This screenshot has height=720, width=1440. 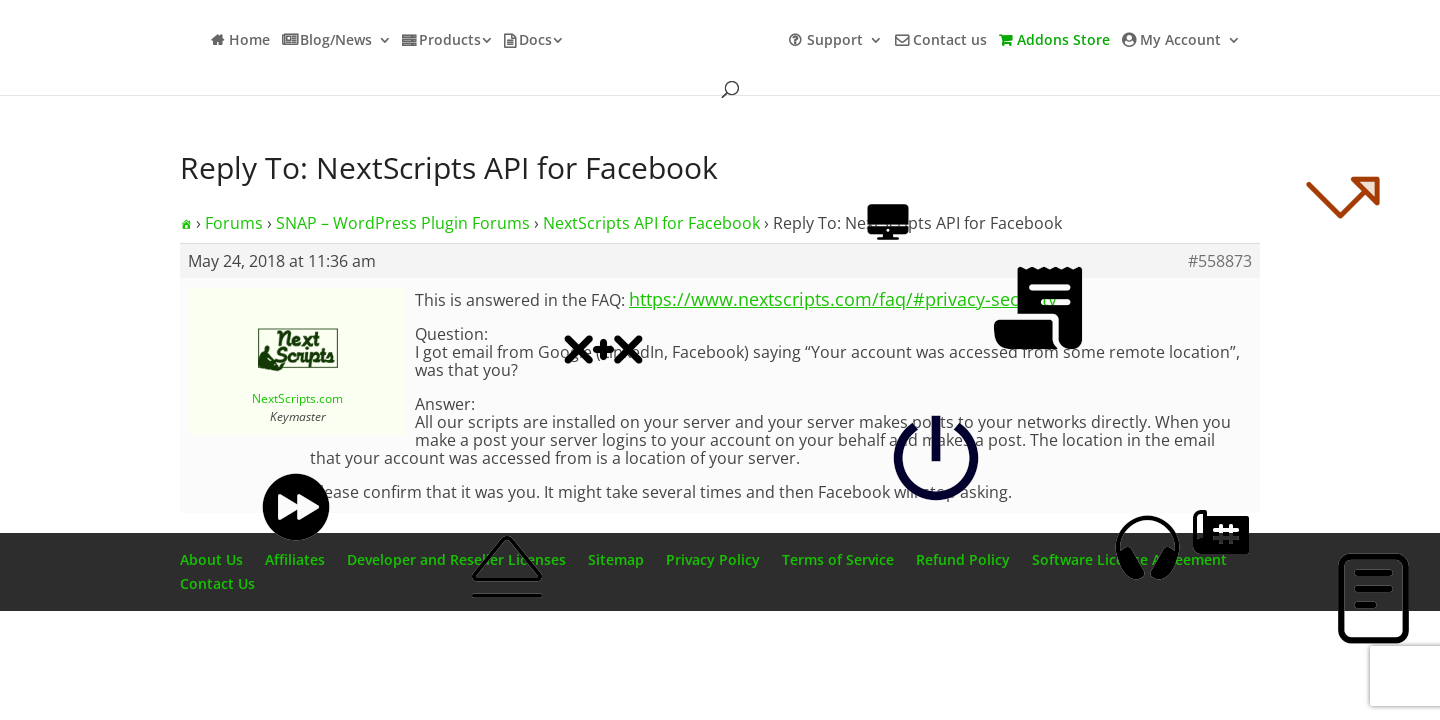 What do you see at coordinates (1038, 308) in the screenshot?
I see `view purchase receipt or transaction history` at bounding box center [1038, 308].